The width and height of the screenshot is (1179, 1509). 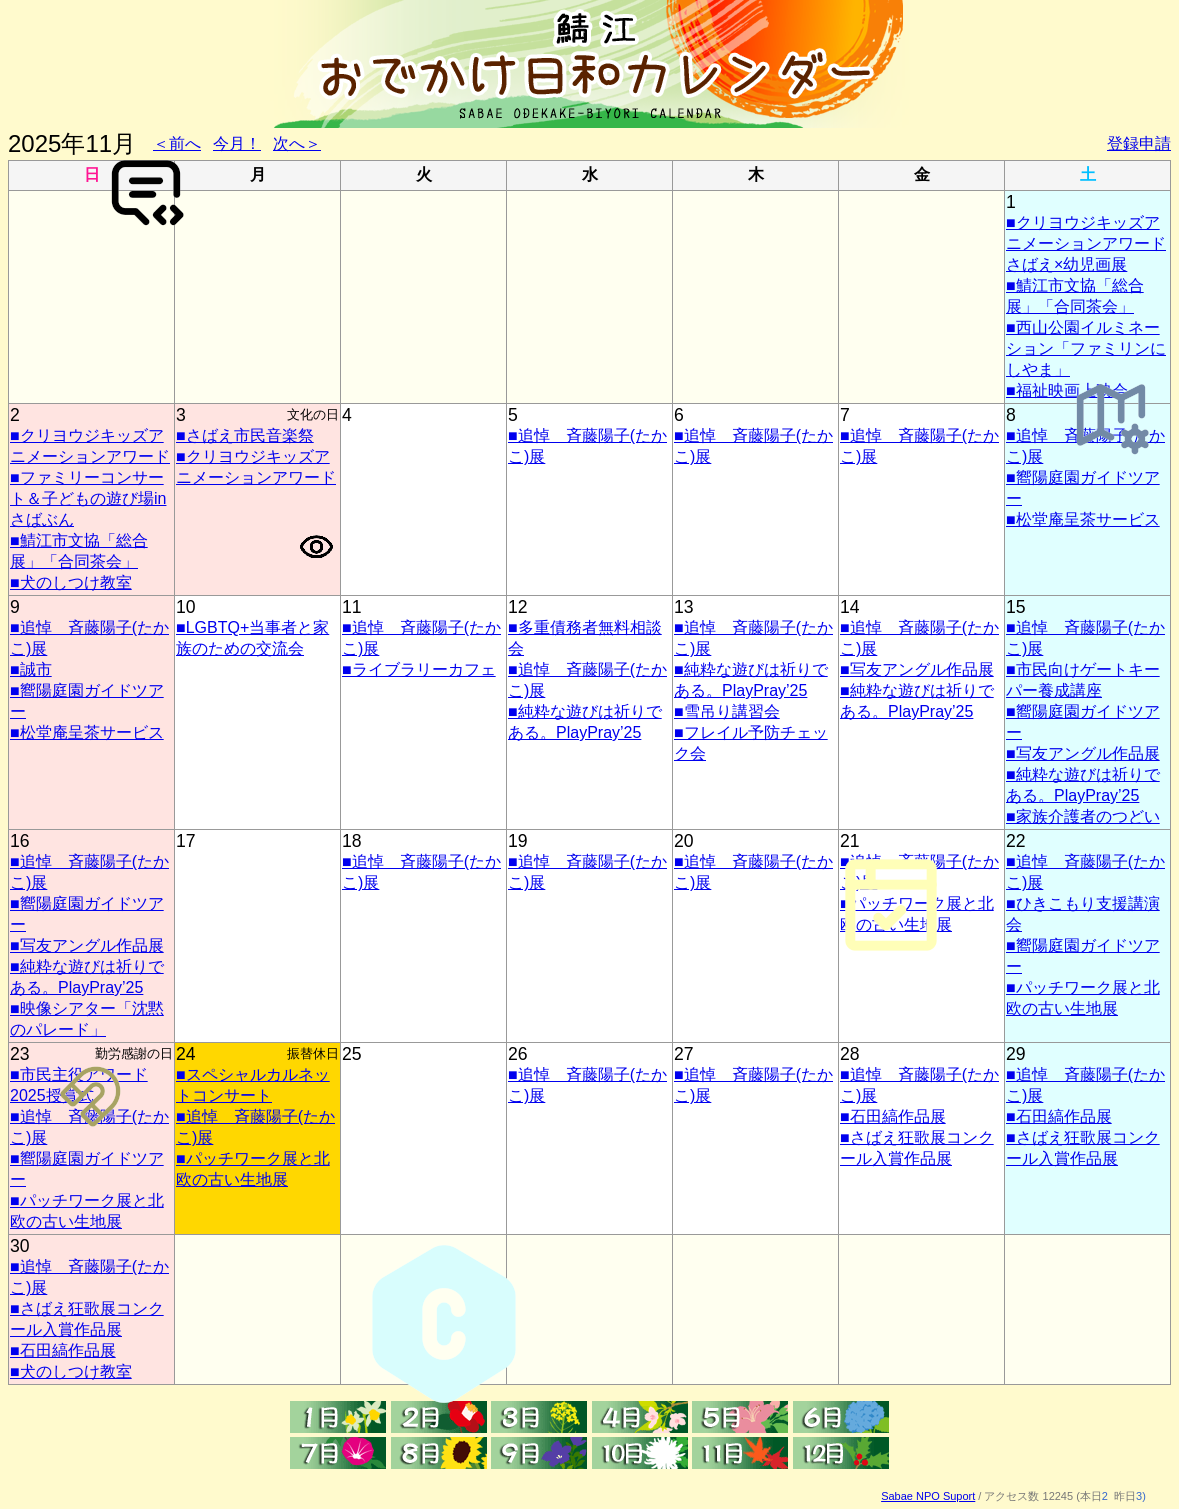 I want to click on toggle visibility of an item, so click(x=316, y=547).